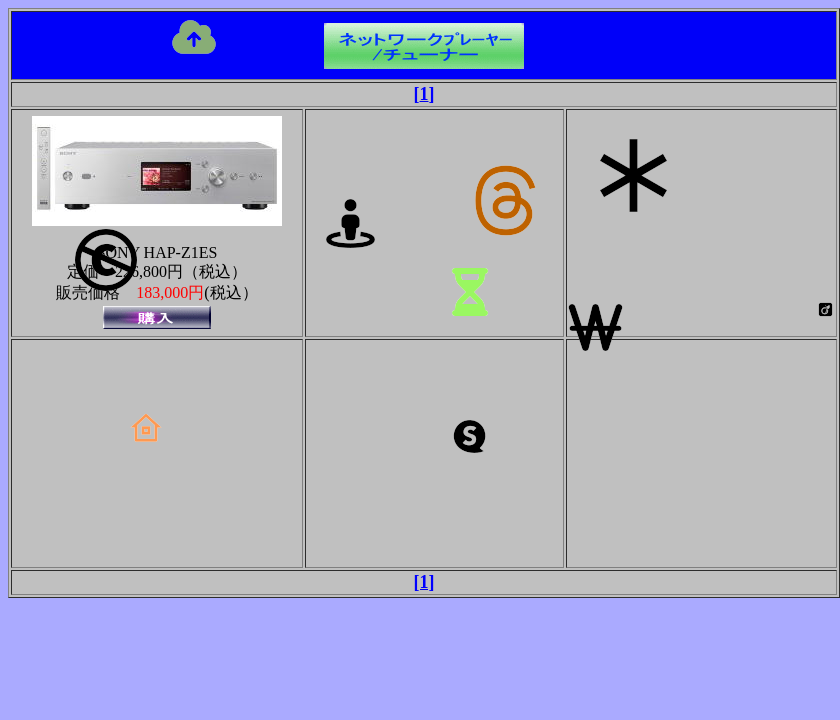 This screenshot has height=720, width=840. I want to click on navigate to home screen, so click(146, 429).